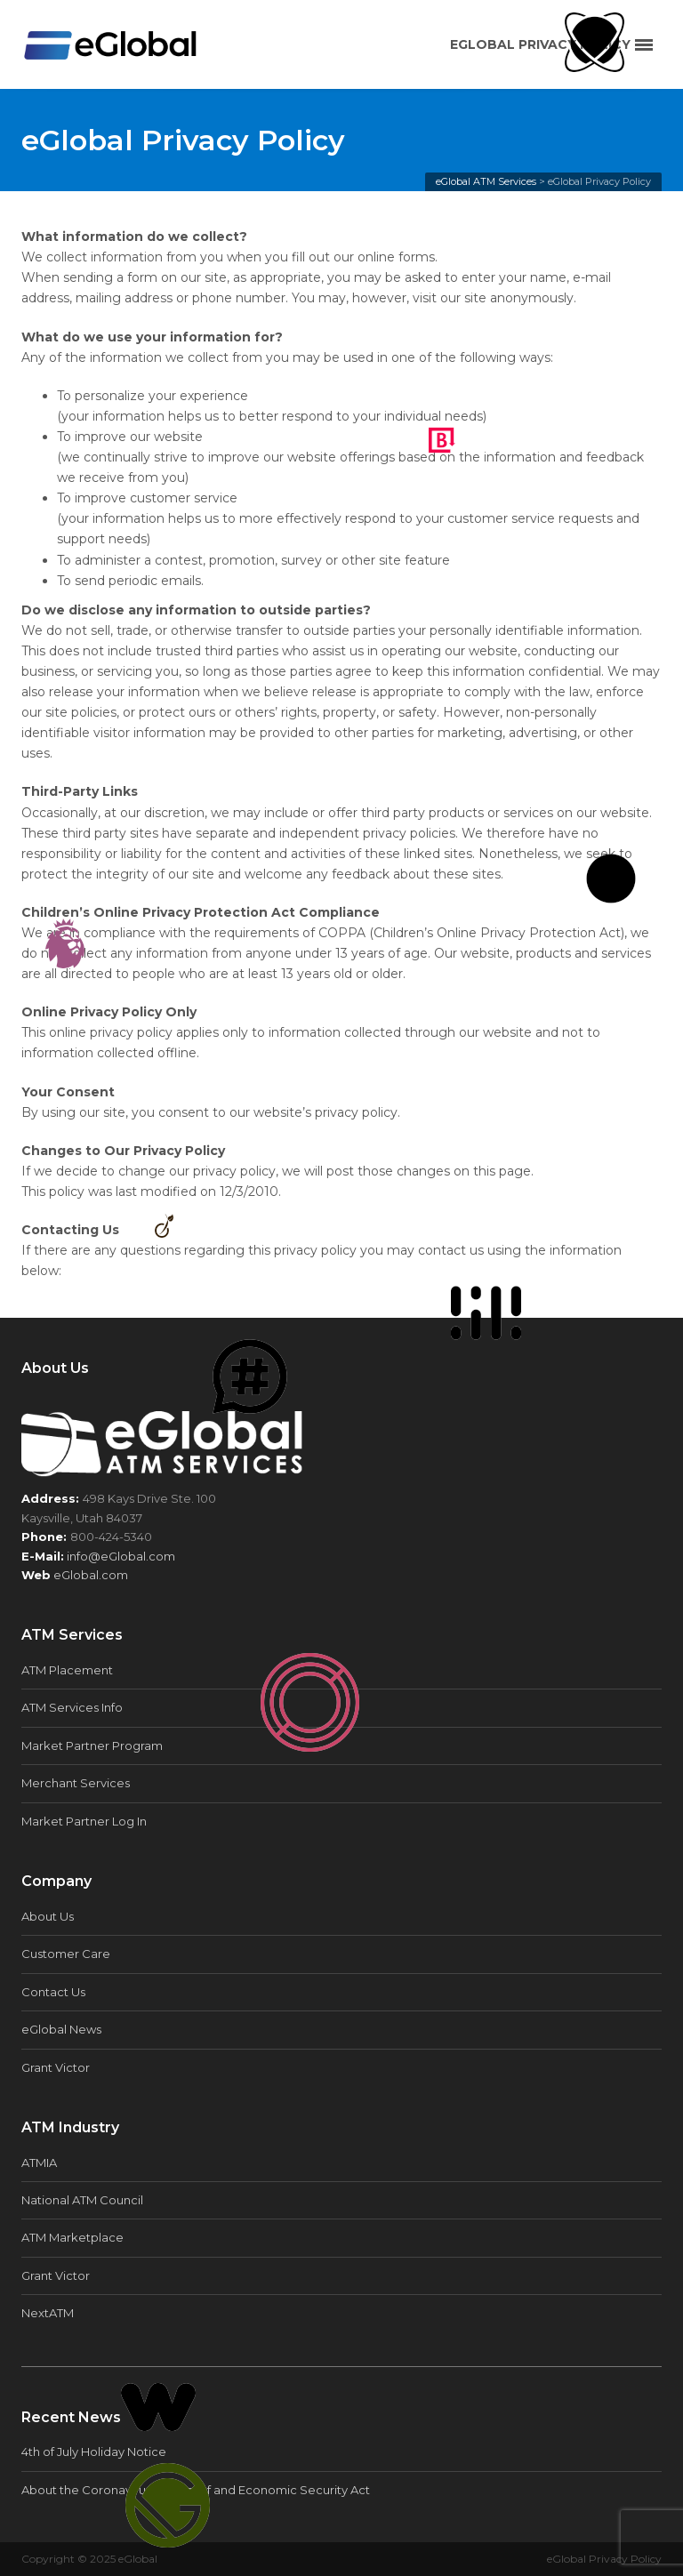 Image resolution: width=683 pixels, height=2576 pixels. I want to click on circle company logo, so click(309, 1702).